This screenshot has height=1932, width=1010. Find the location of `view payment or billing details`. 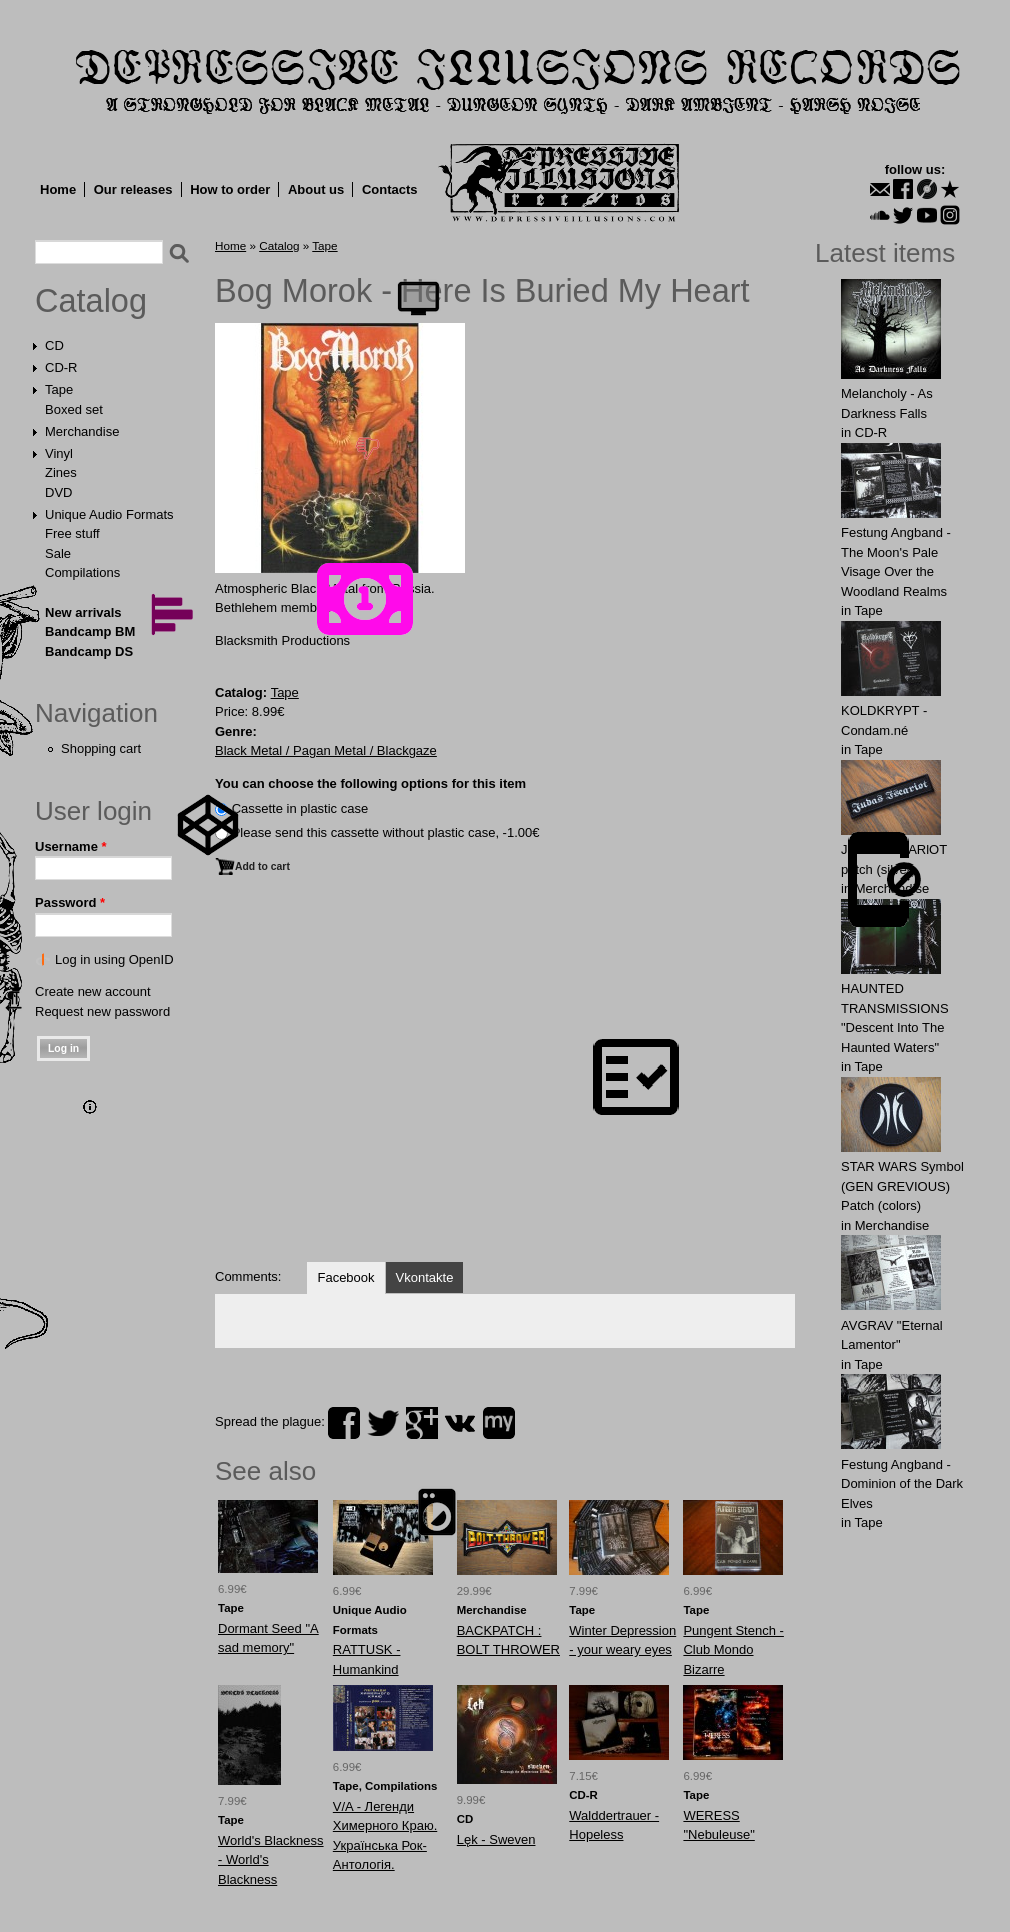

view payment or billing details is located at coordinates (365, 599).